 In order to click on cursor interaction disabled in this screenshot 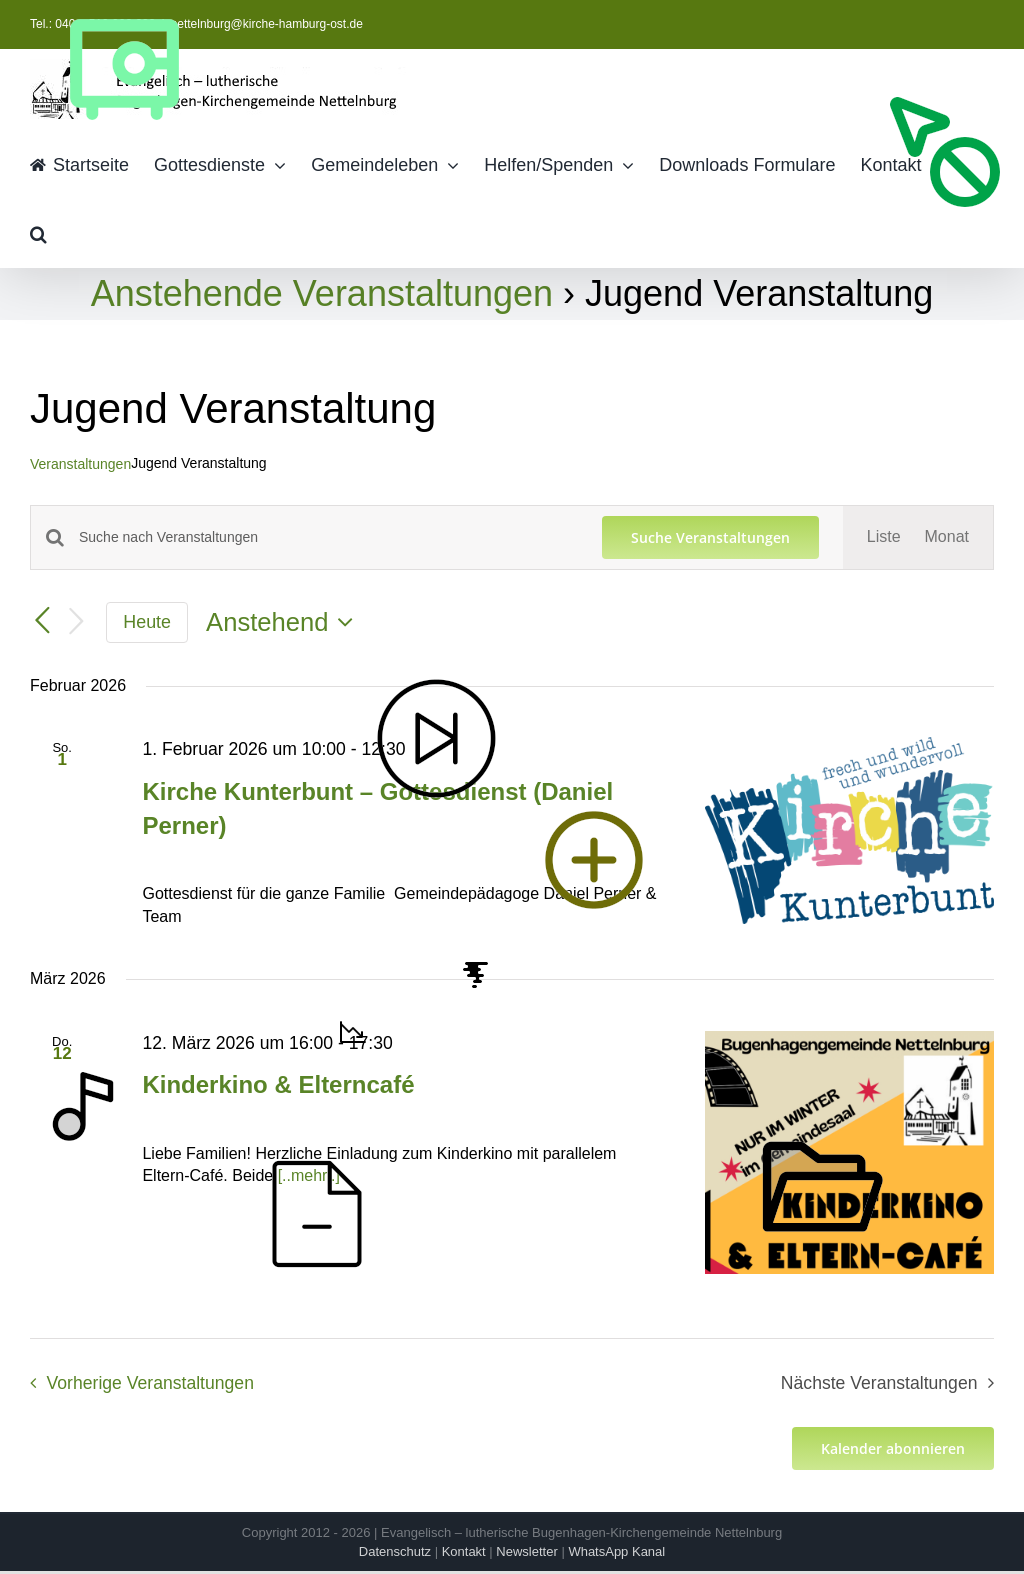, I will do `click(945, 152)`.